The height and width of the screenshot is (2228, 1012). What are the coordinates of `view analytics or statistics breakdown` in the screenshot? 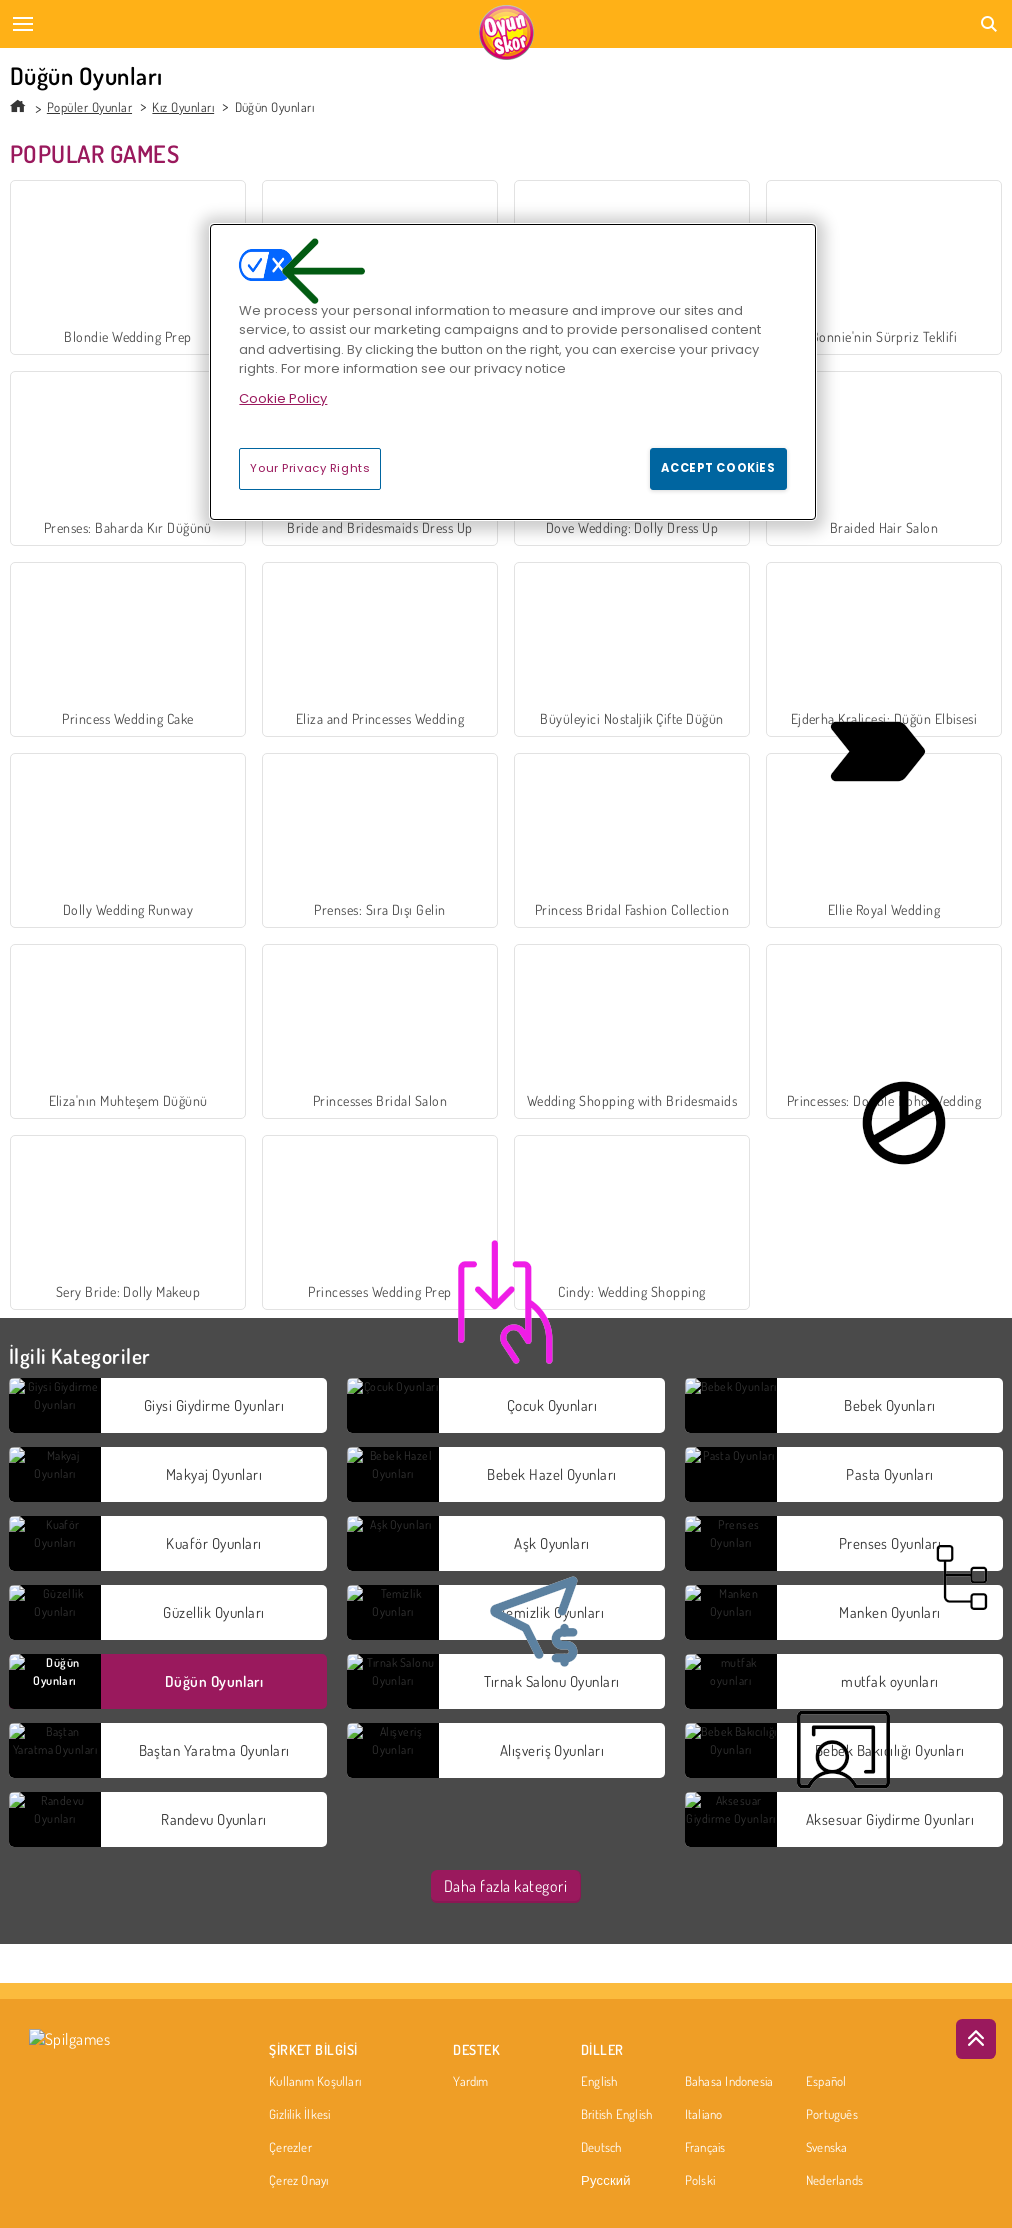 It's located at (904, 1123).